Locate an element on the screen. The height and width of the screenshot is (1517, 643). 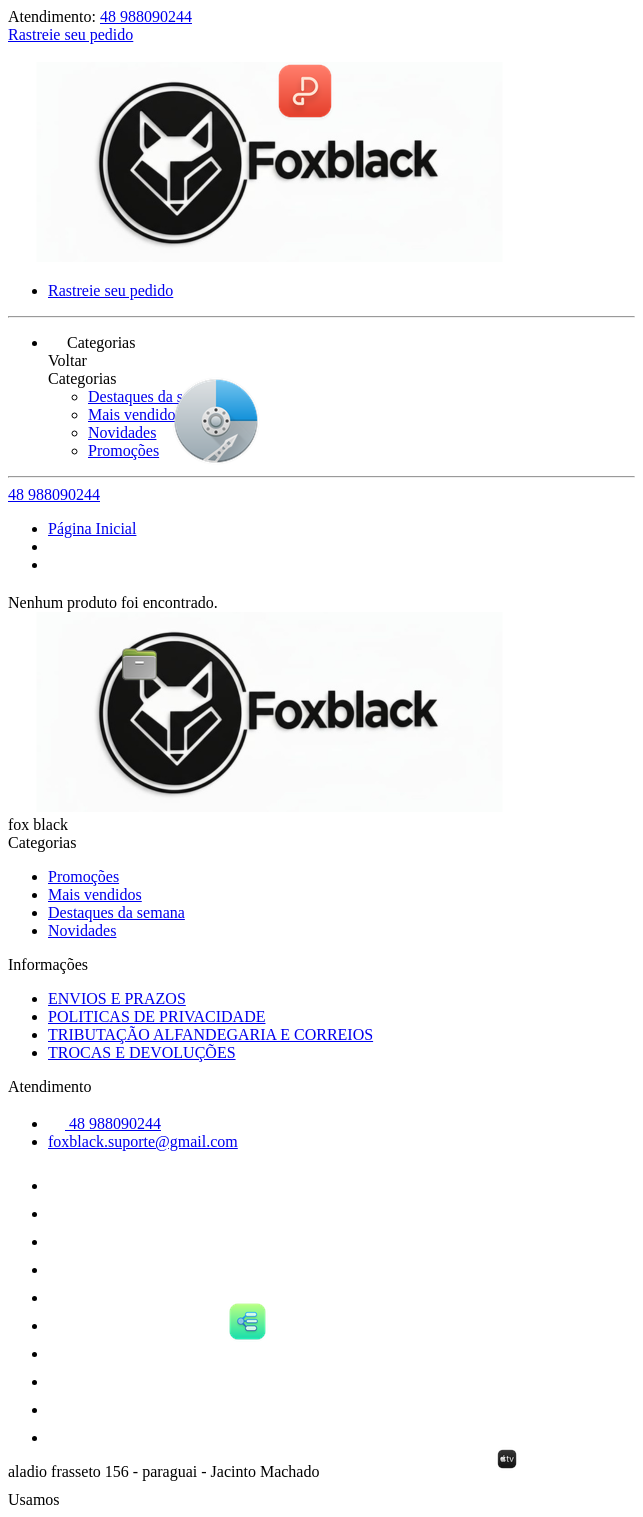
open labyrinth mind-mapping app is located at coordinates (247, 1321).